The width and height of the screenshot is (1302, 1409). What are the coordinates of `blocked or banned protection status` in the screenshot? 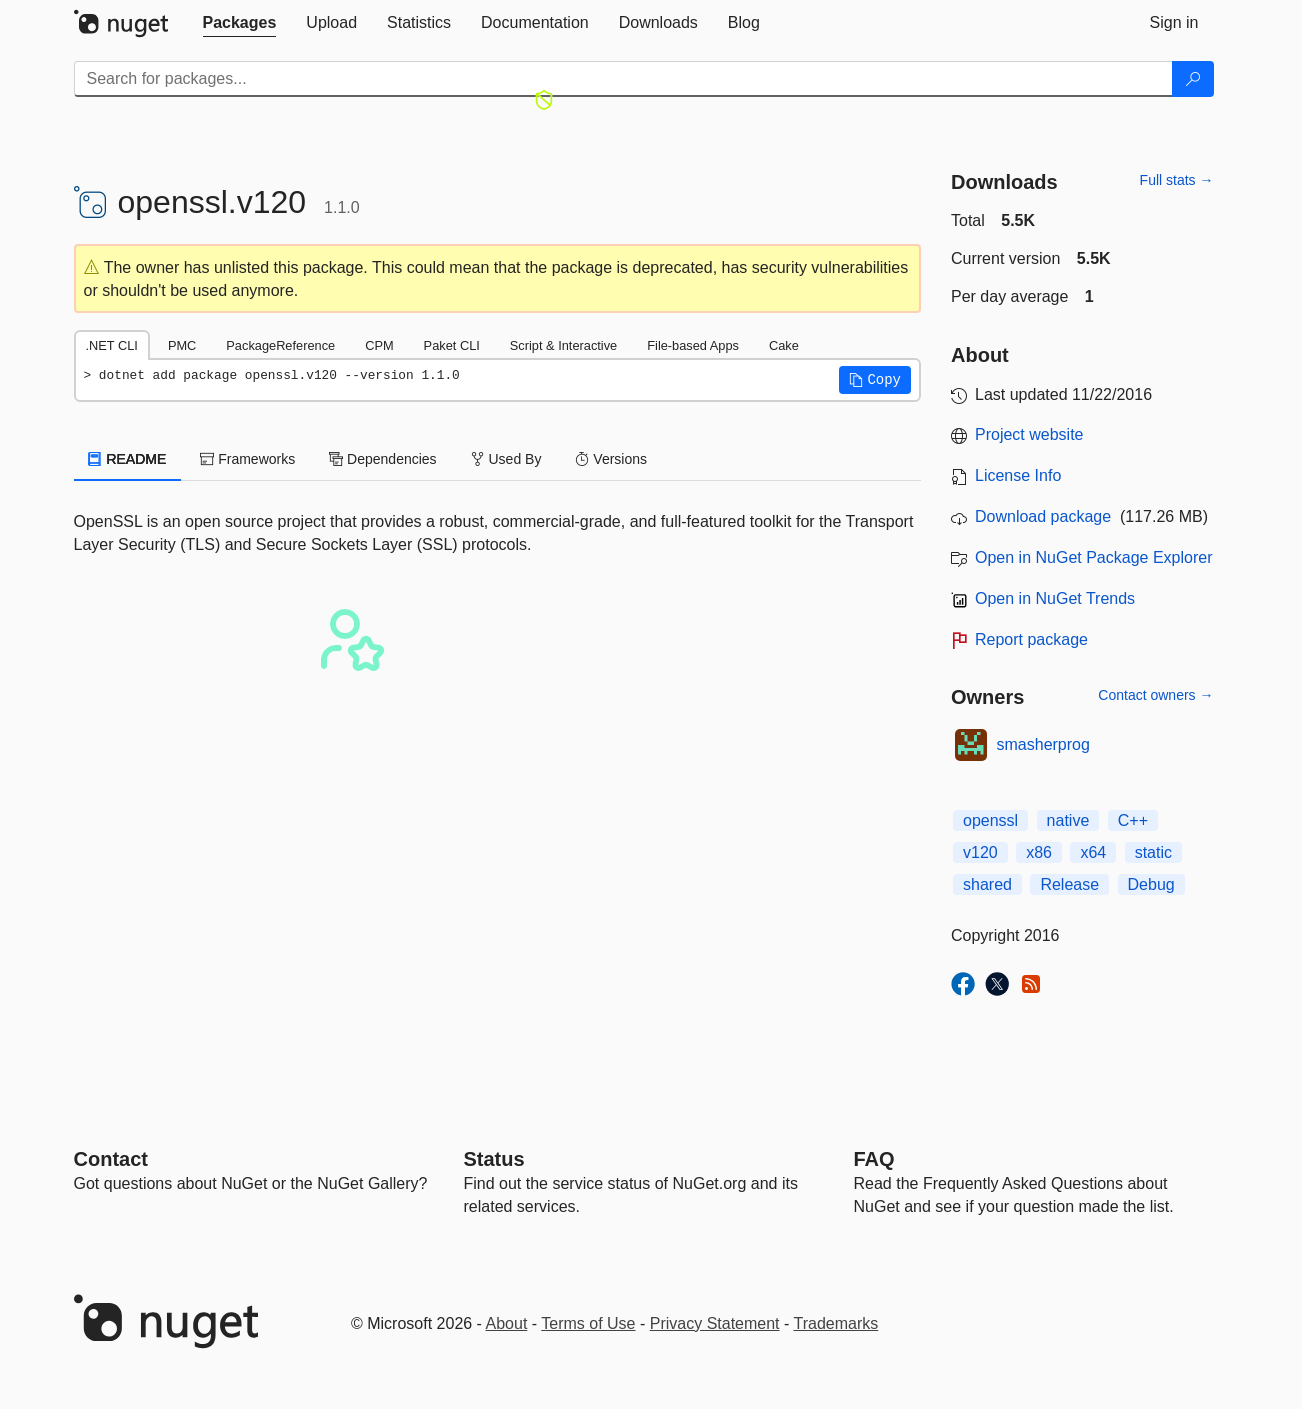 It's located at (544, 100).